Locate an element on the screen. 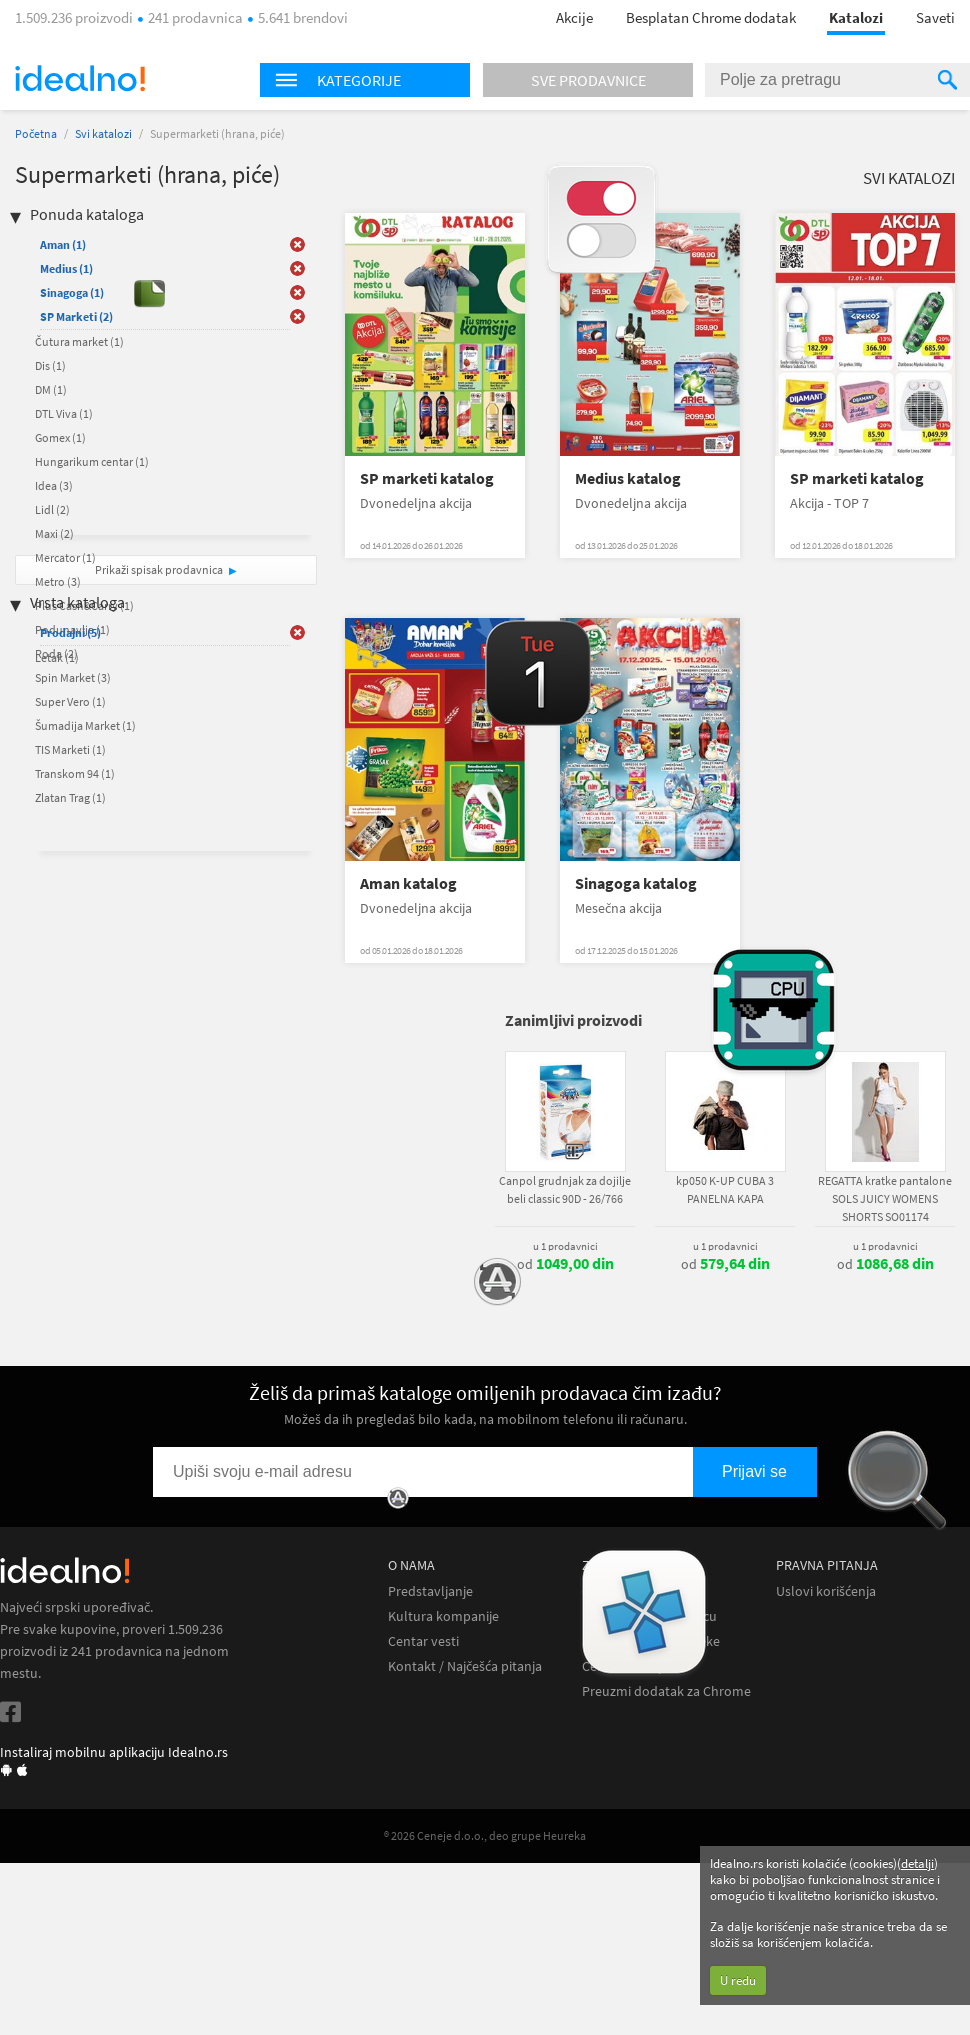  open GPU Screen Recorder application is located at coordinates (774, 1010).